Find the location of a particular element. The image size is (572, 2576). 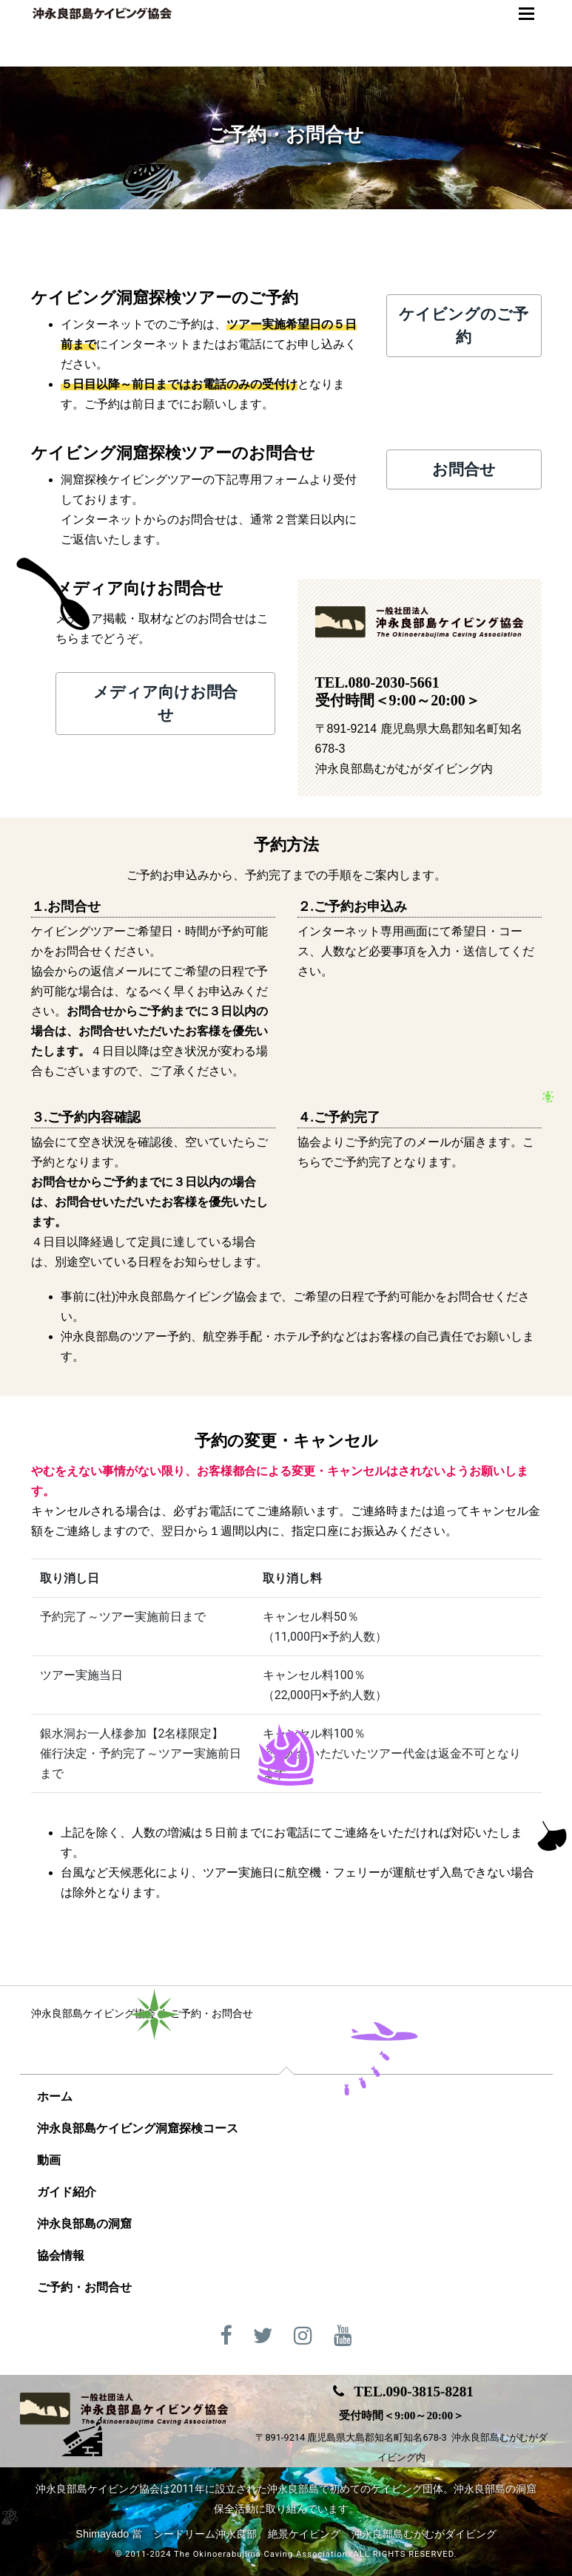

level up or progression indicator is located at coordinates (82, 2436).